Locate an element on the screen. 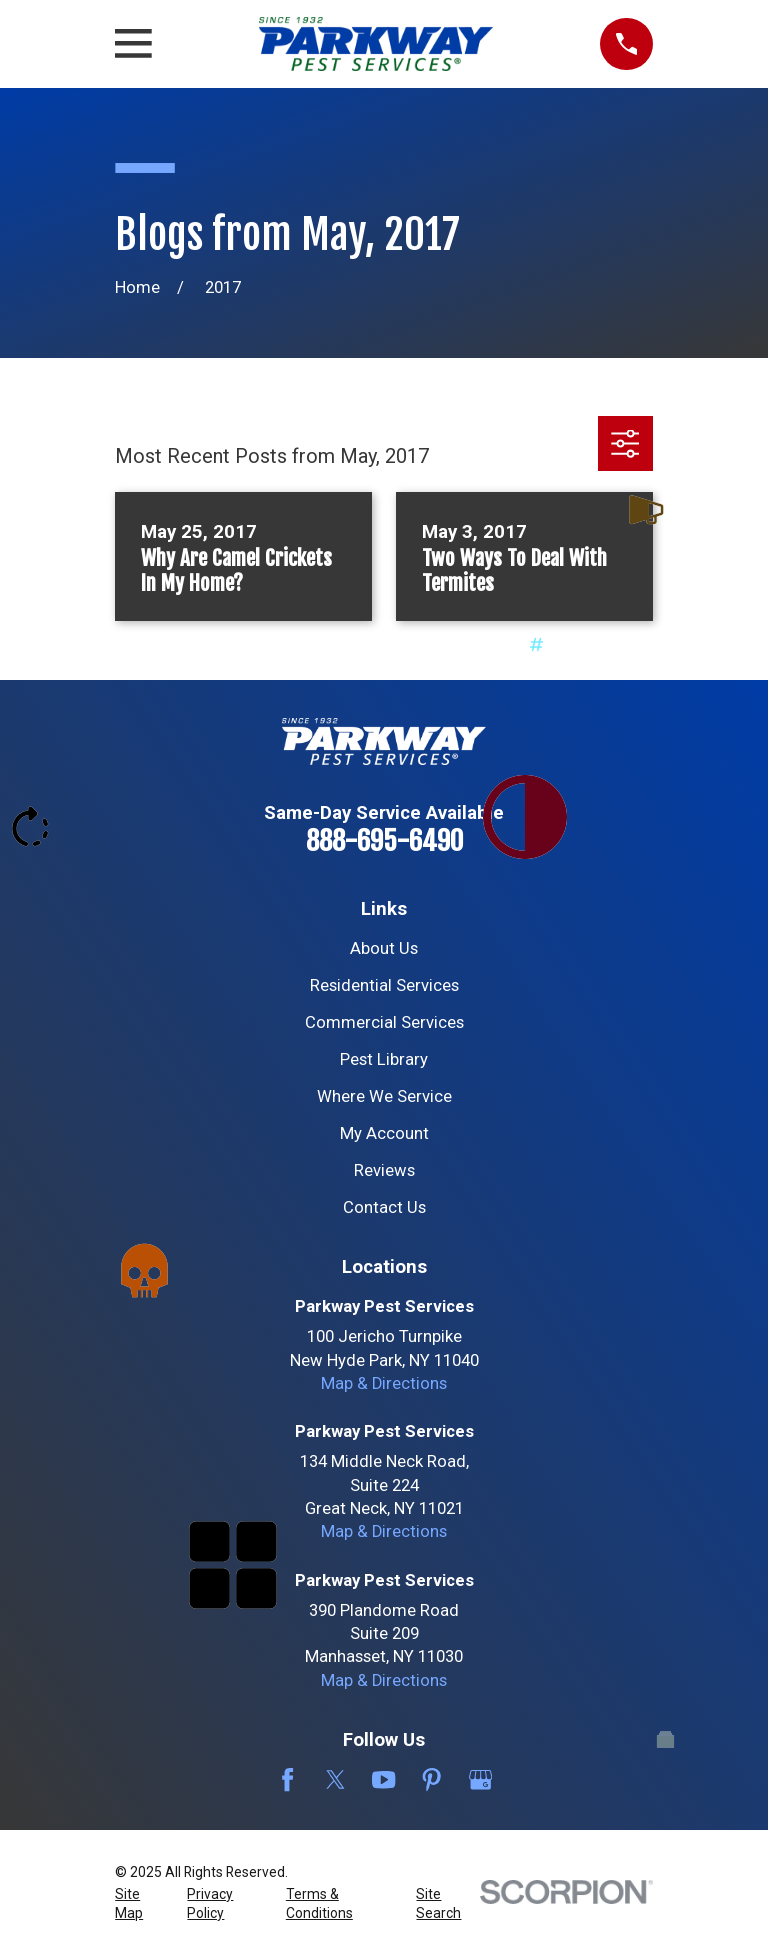  view your photo albums is located at coordinates (665, 1739).